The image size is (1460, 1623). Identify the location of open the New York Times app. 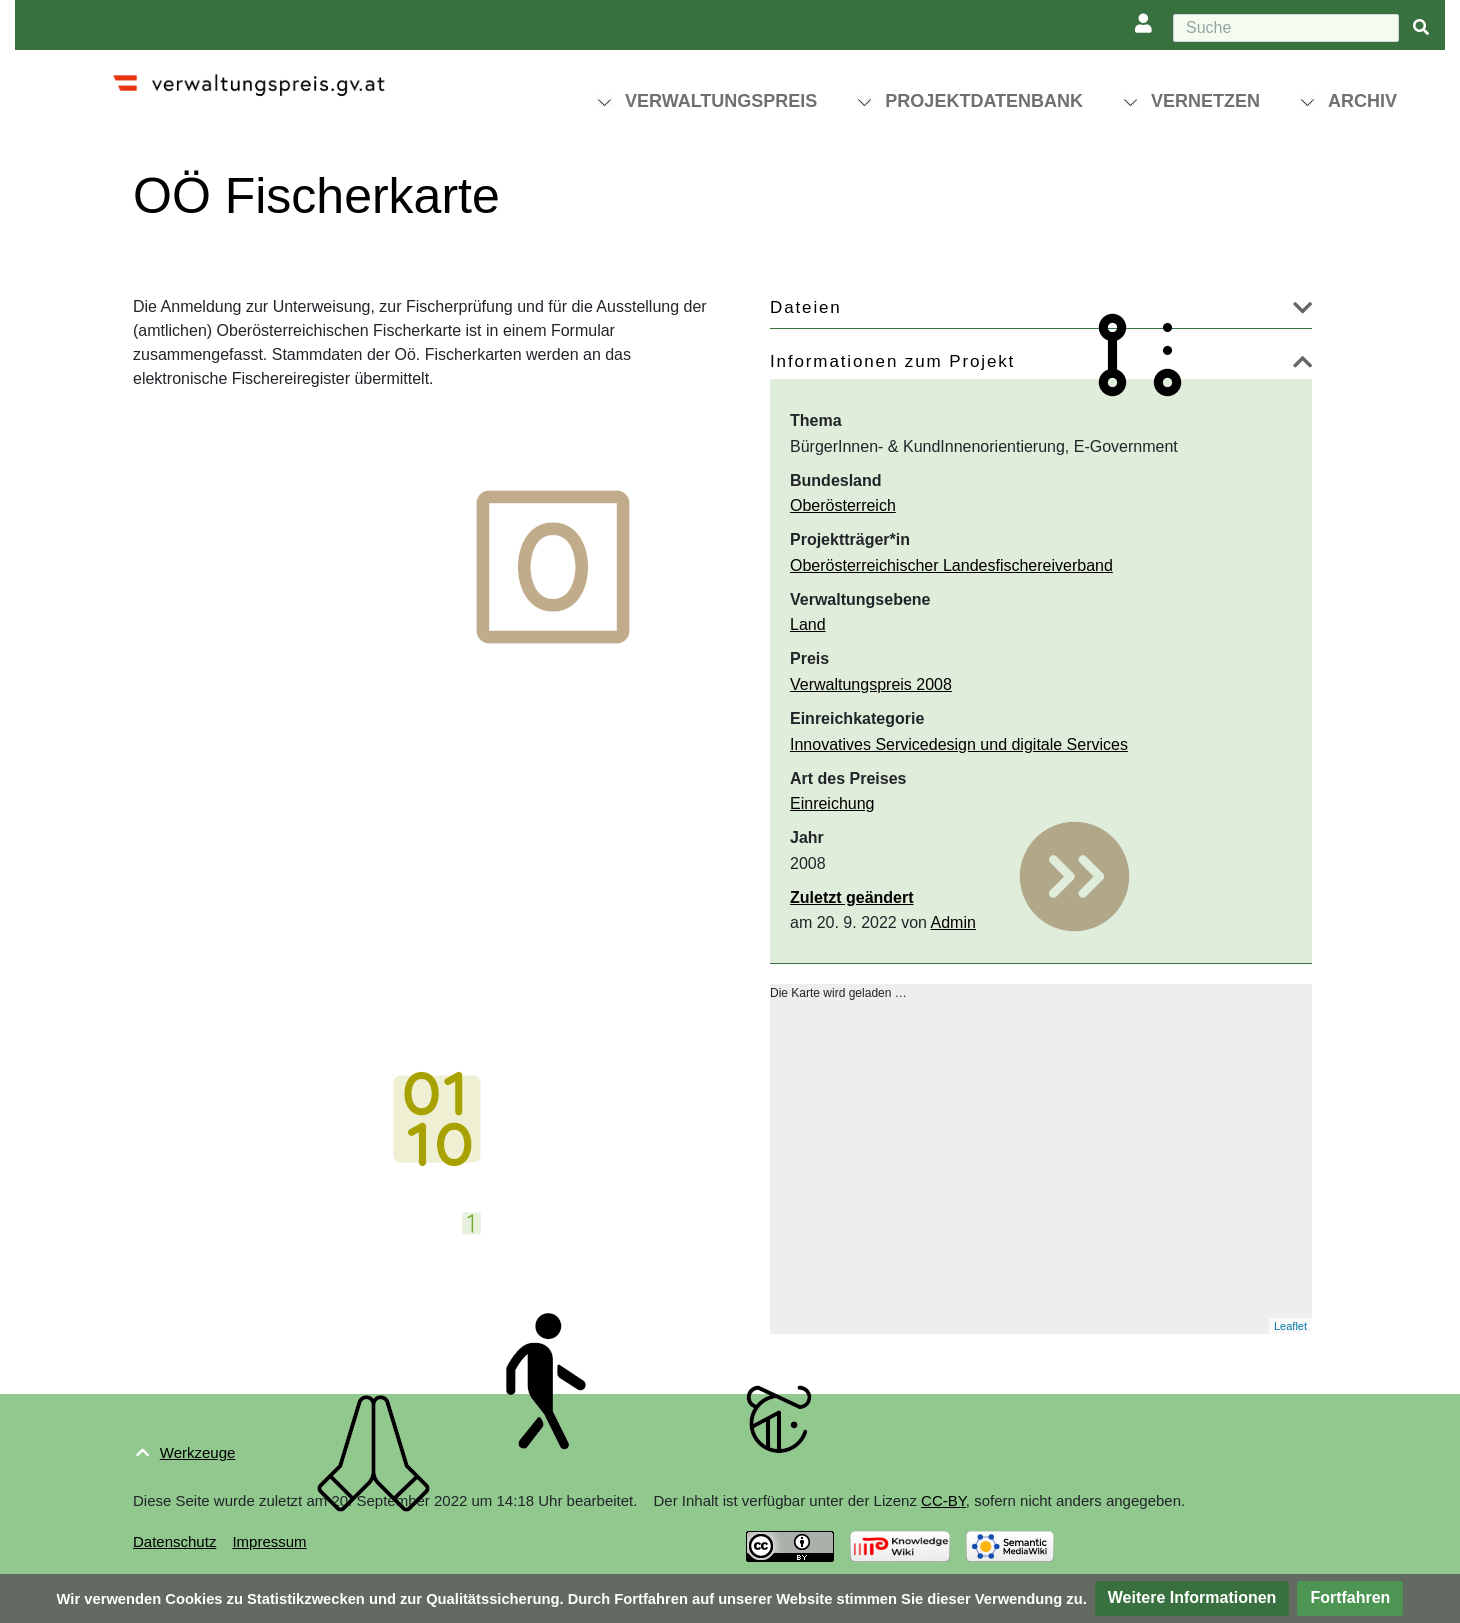
(779, 1418).